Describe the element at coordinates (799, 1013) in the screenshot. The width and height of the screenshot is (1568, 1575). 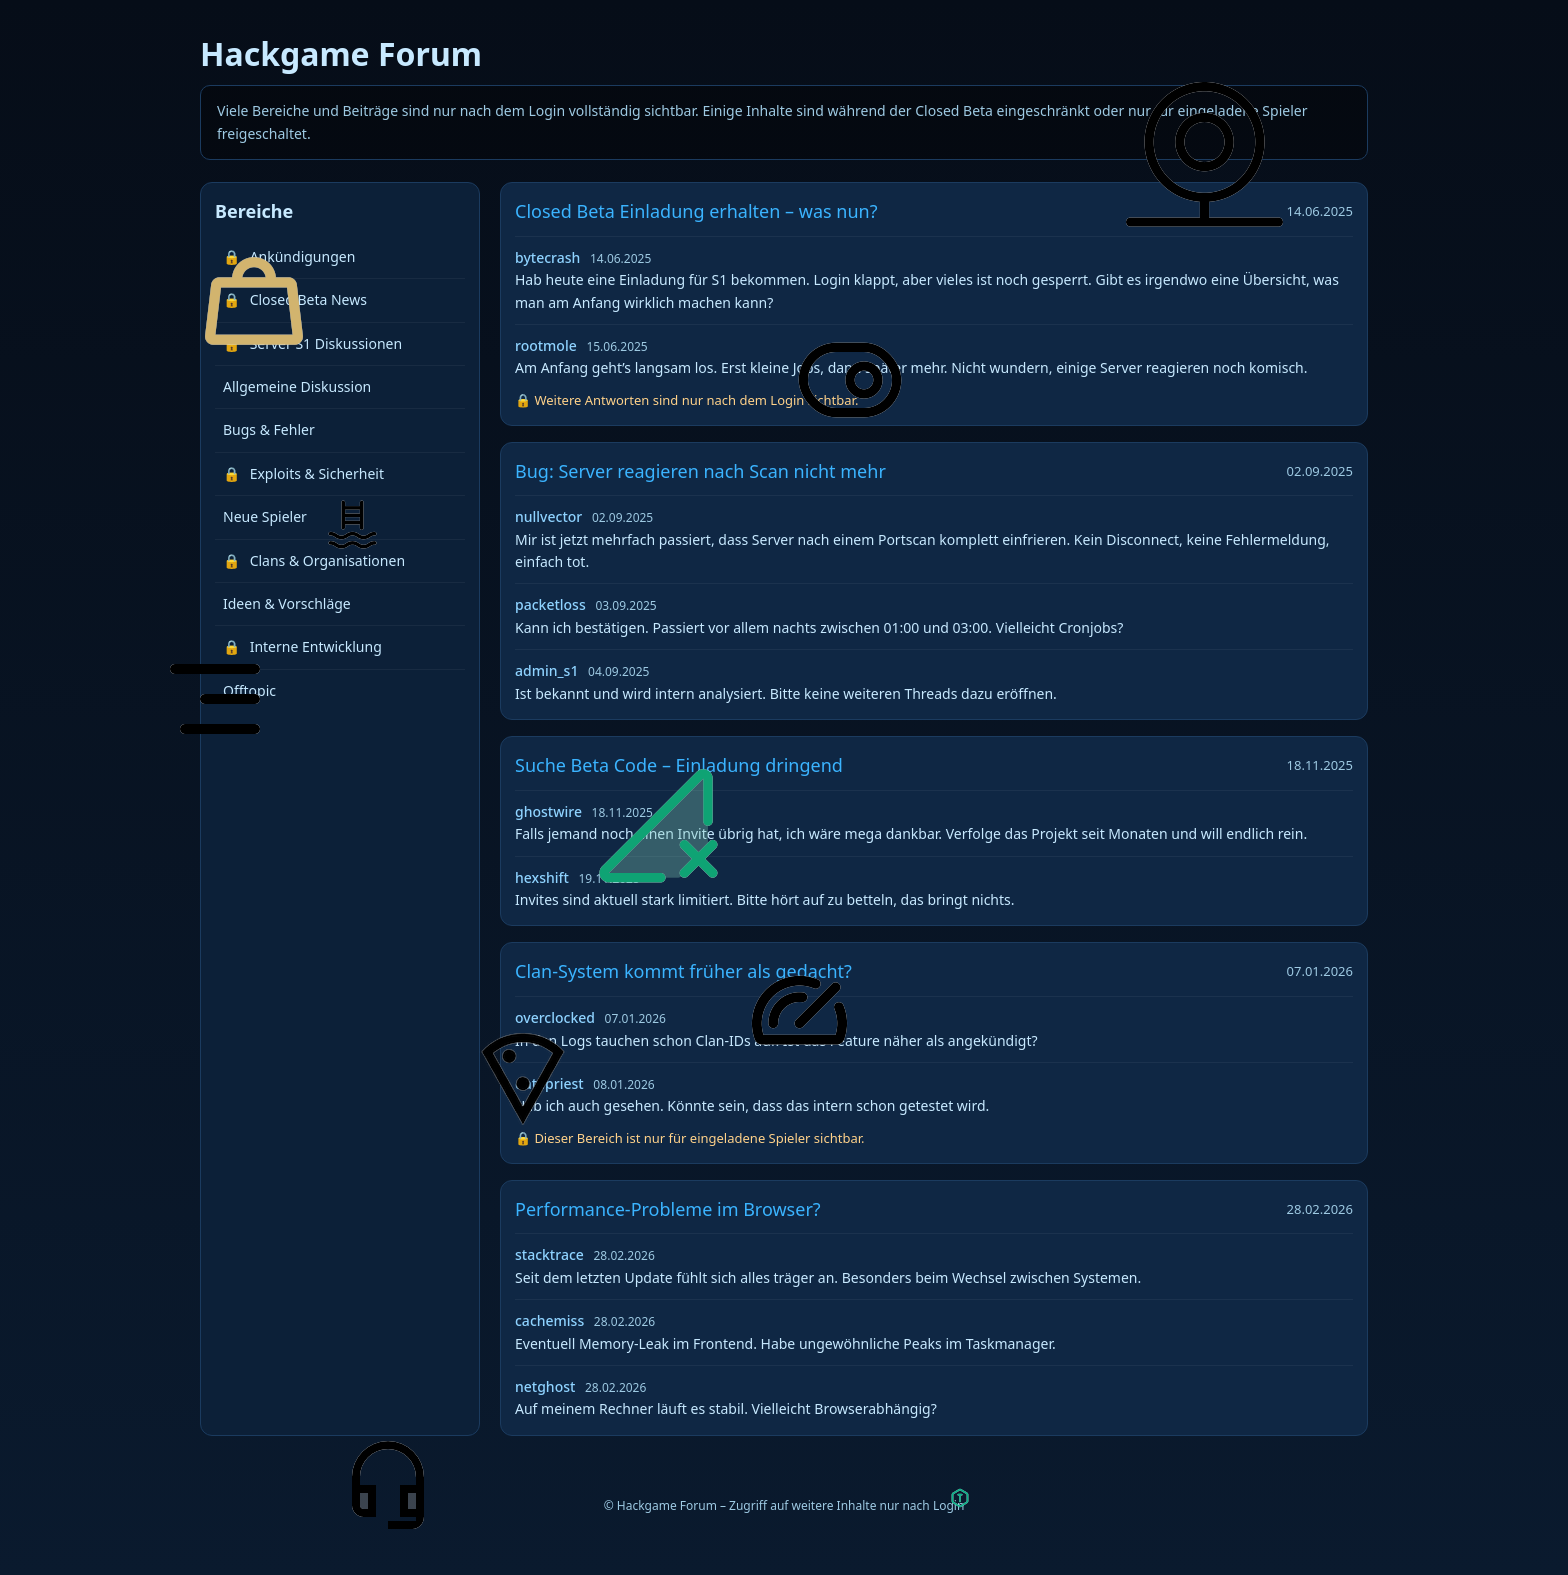
I see `view performance or speed metrics` at that location.